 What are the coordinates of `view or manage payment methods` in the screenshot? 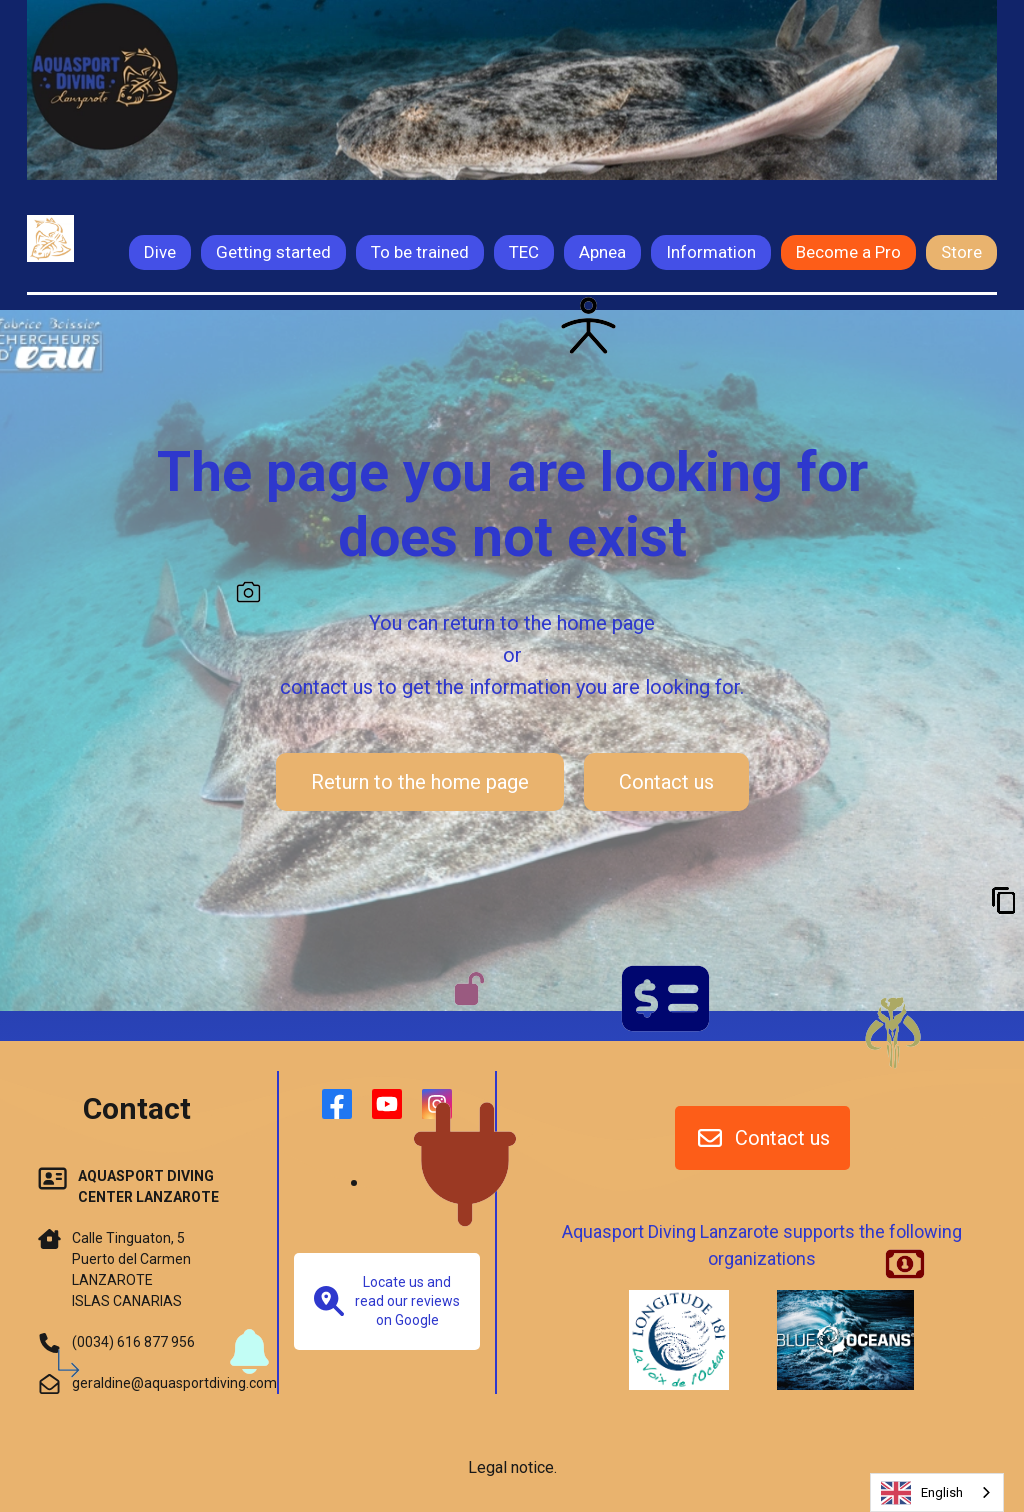 It's located at (665, 998).